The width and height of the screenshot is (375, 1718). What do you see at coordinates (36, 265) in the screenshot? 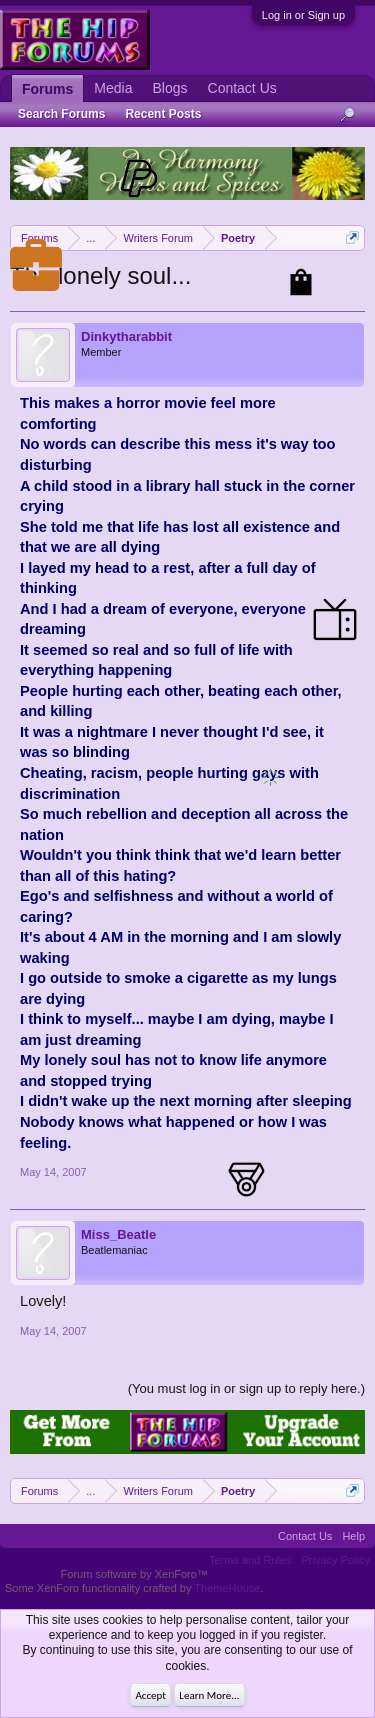
I see `view your portfolio or work samples` at bounding box center [36, 265].